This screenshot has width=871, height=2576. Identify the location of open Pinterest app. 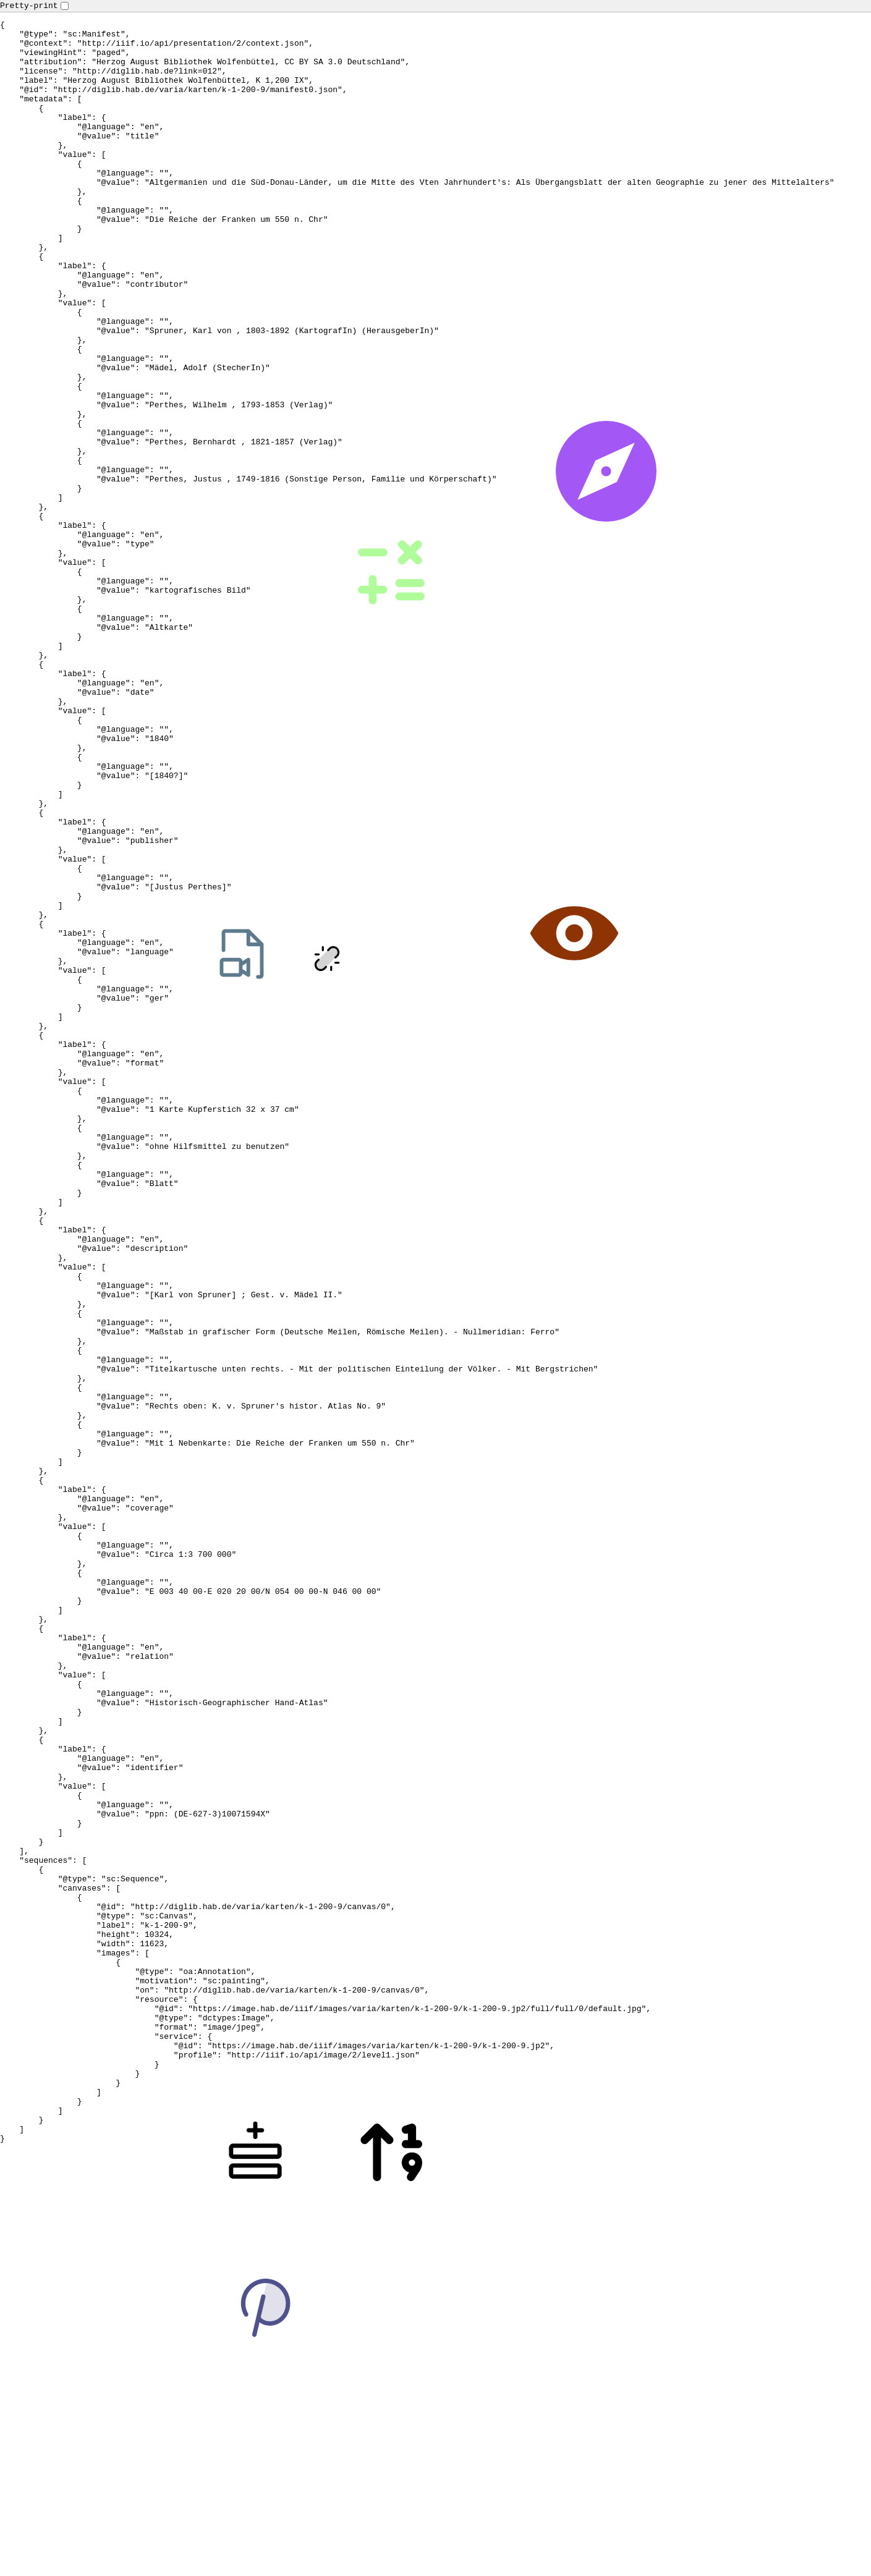
(263, 2308).